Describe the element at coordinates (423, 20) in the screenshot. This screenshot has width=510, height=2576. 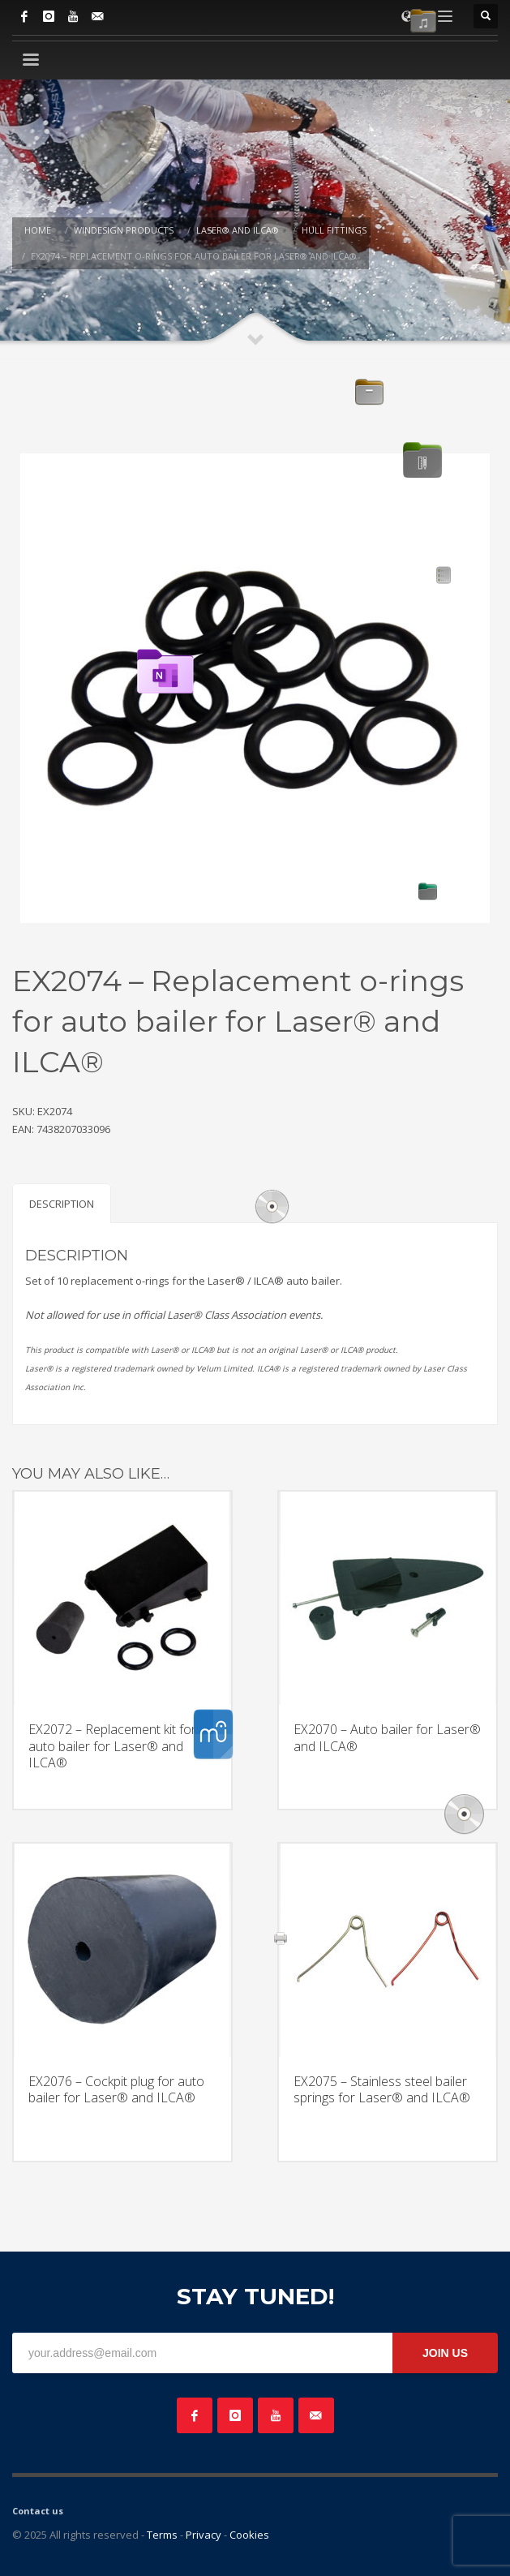
I see `open your music folder` at that location.